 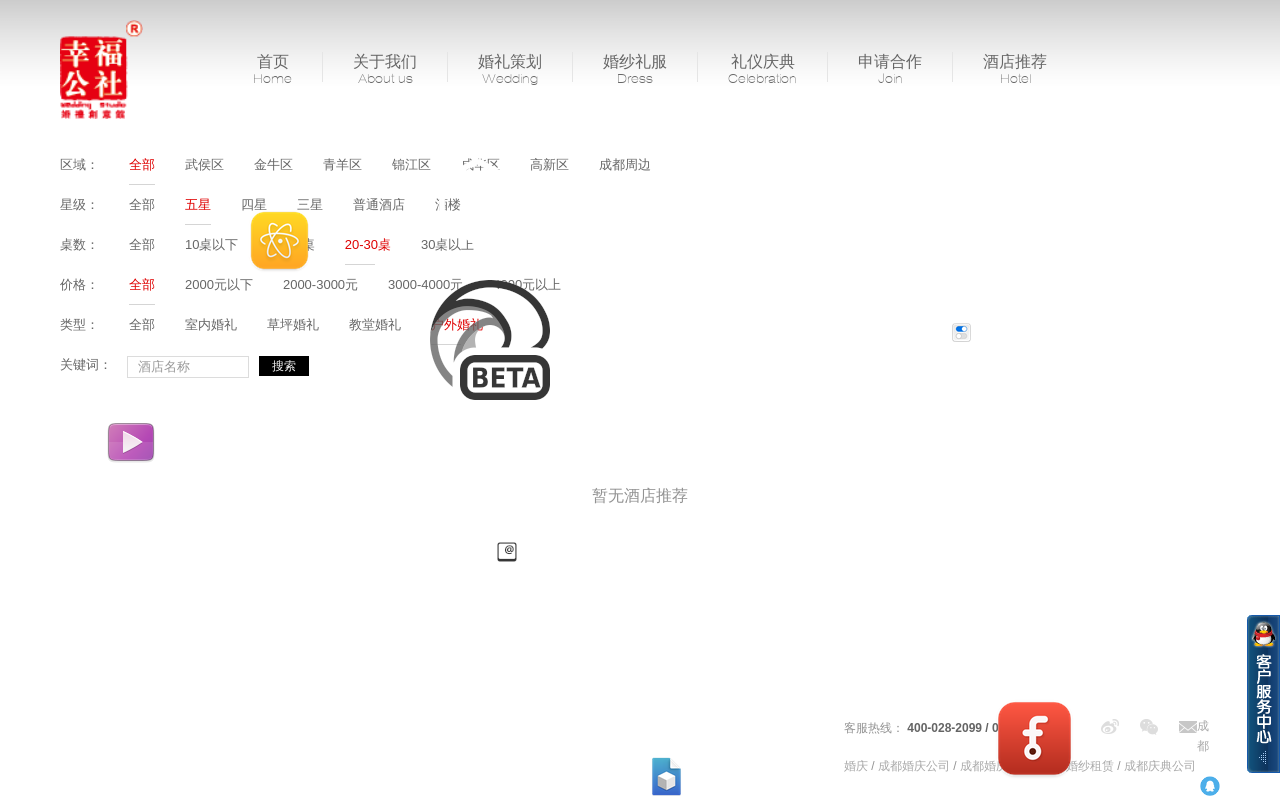 I want to click on open microsoft edge beta browser, so click(x=490, y=340).